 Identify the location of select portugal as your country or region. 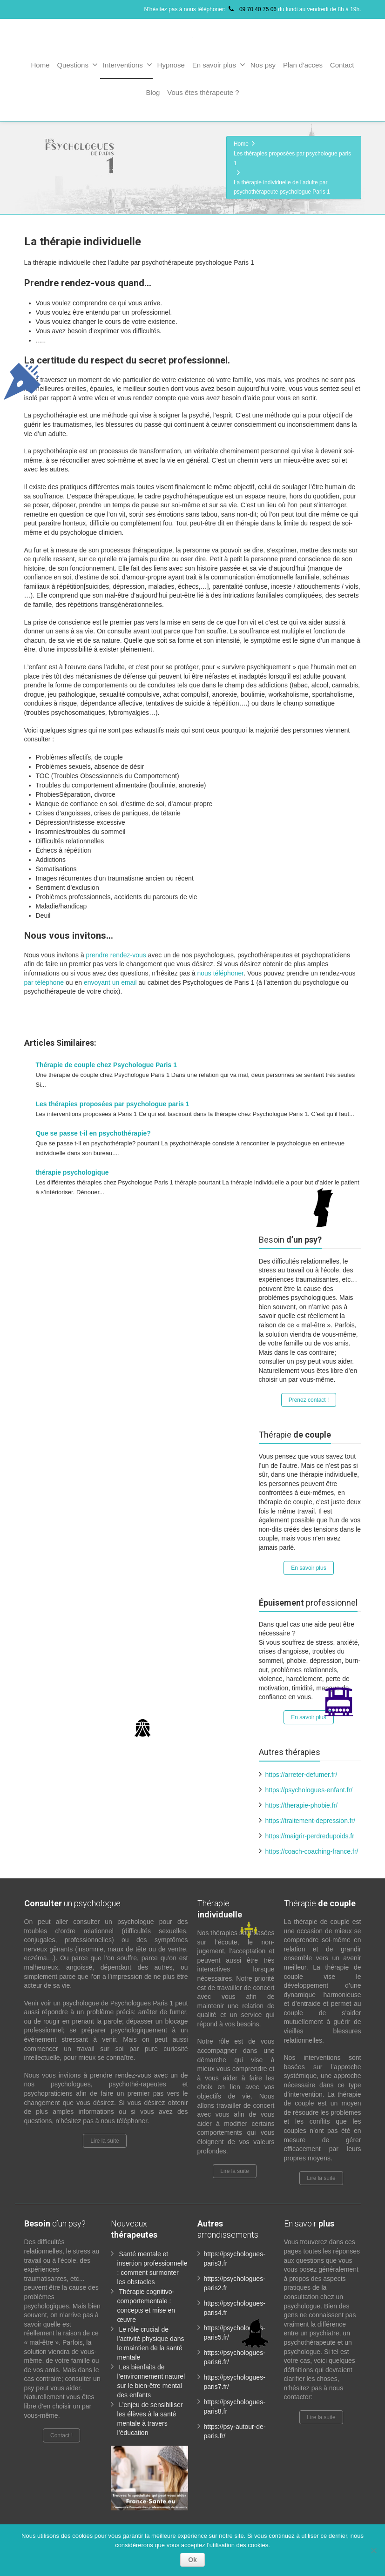
(323, 1207).